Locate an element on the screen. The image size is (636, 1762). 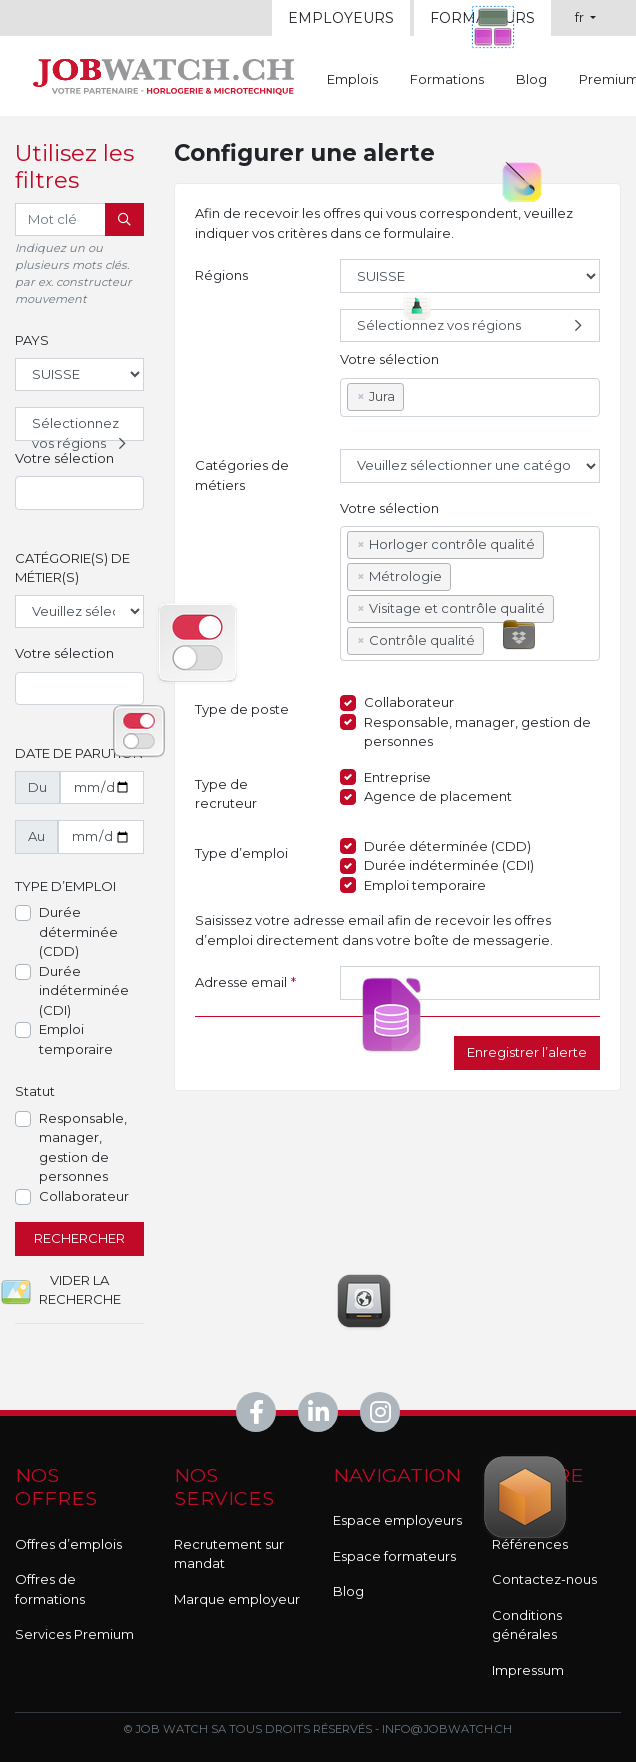
open your dropbox folder is located at coordinates (519, 634).